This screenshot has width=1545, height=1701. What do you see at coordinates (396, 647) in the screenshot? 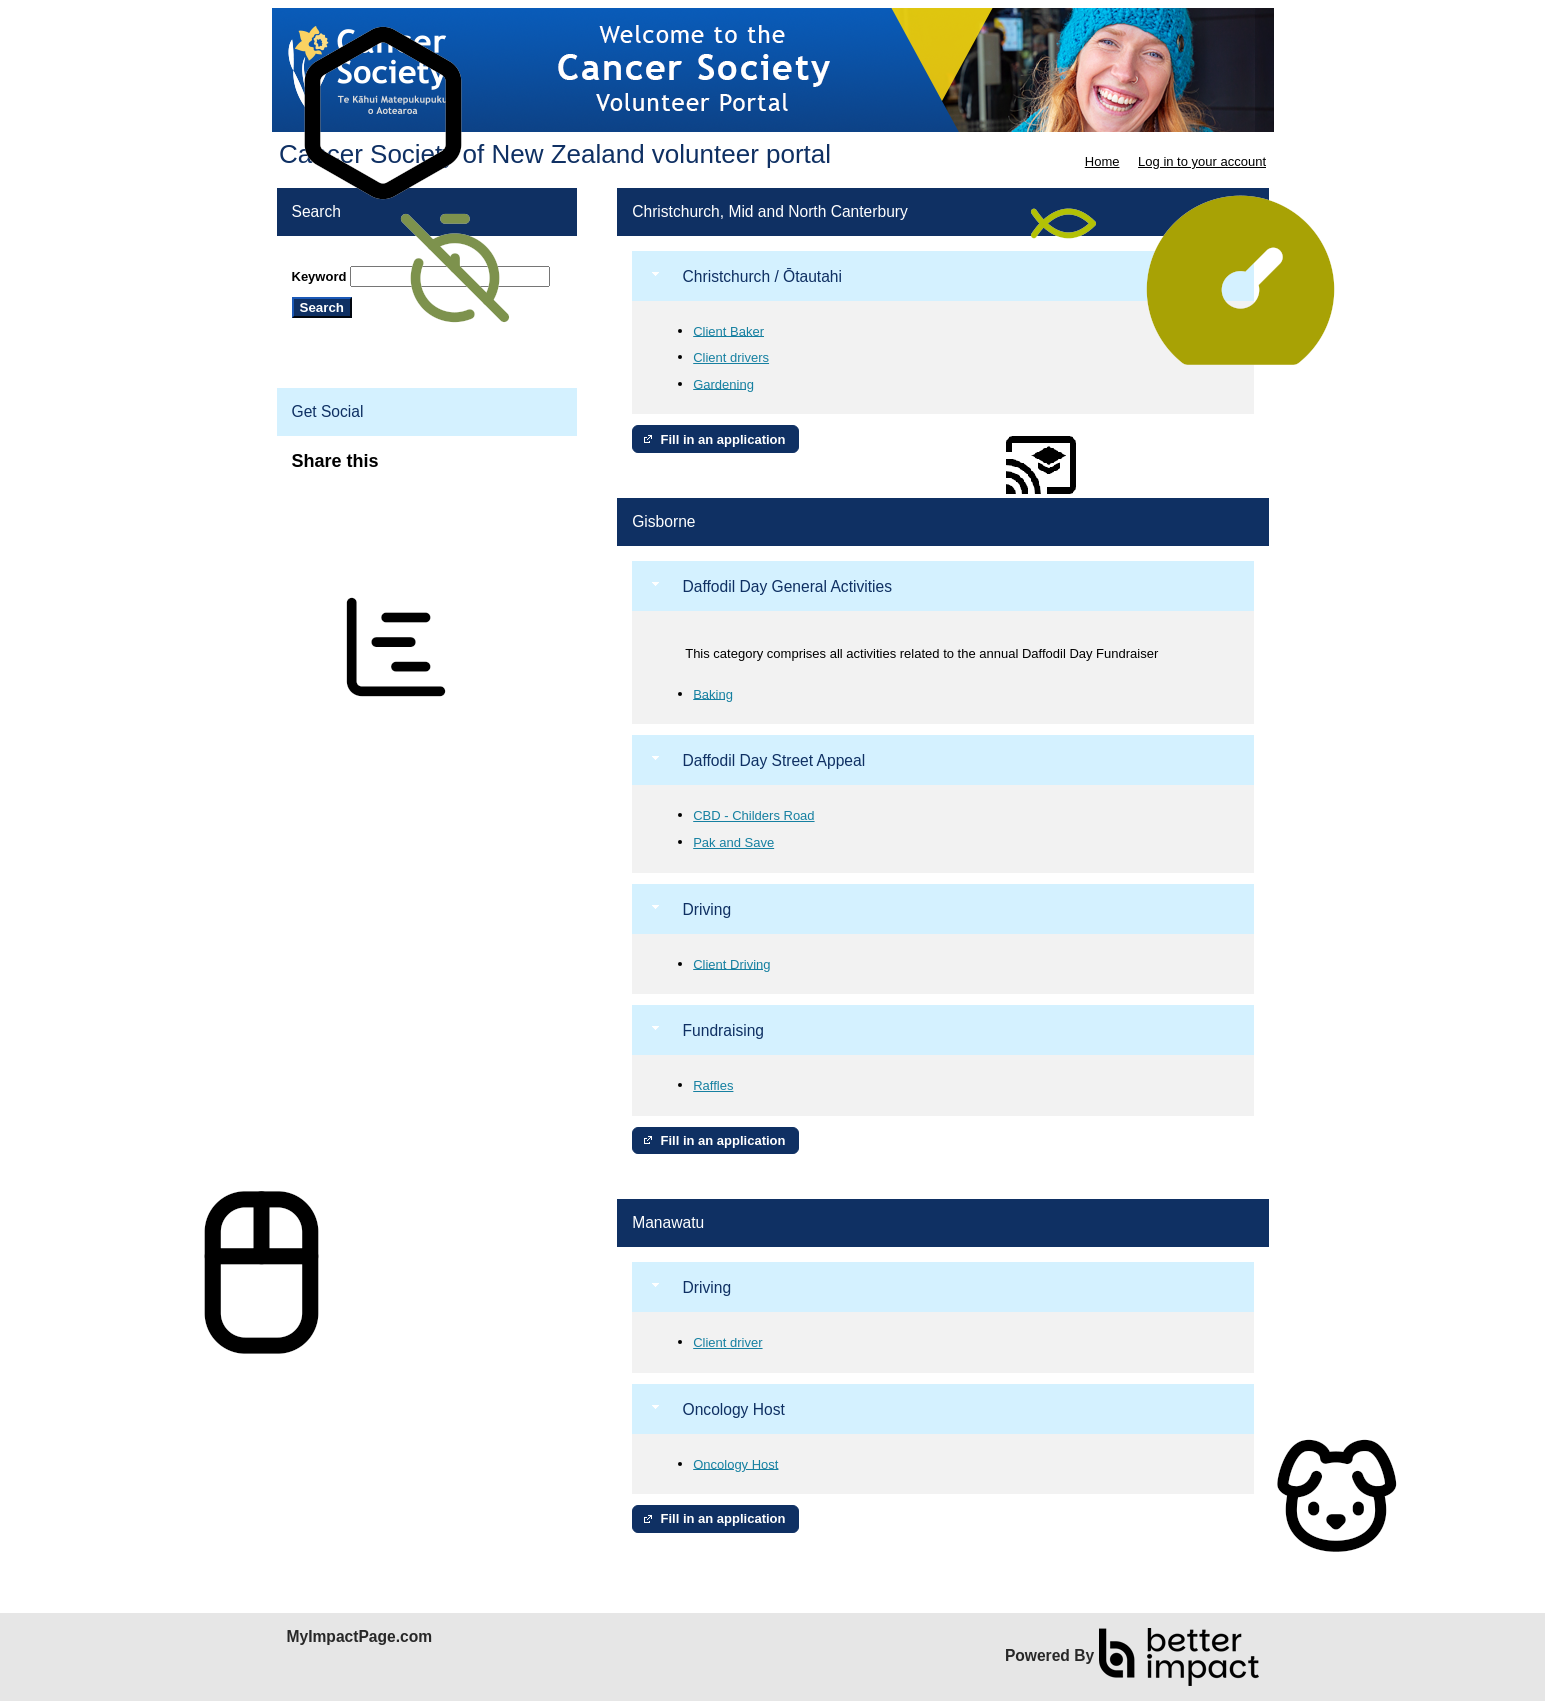
I see `view project timeline or schedule` at bounding box center [396, 647].